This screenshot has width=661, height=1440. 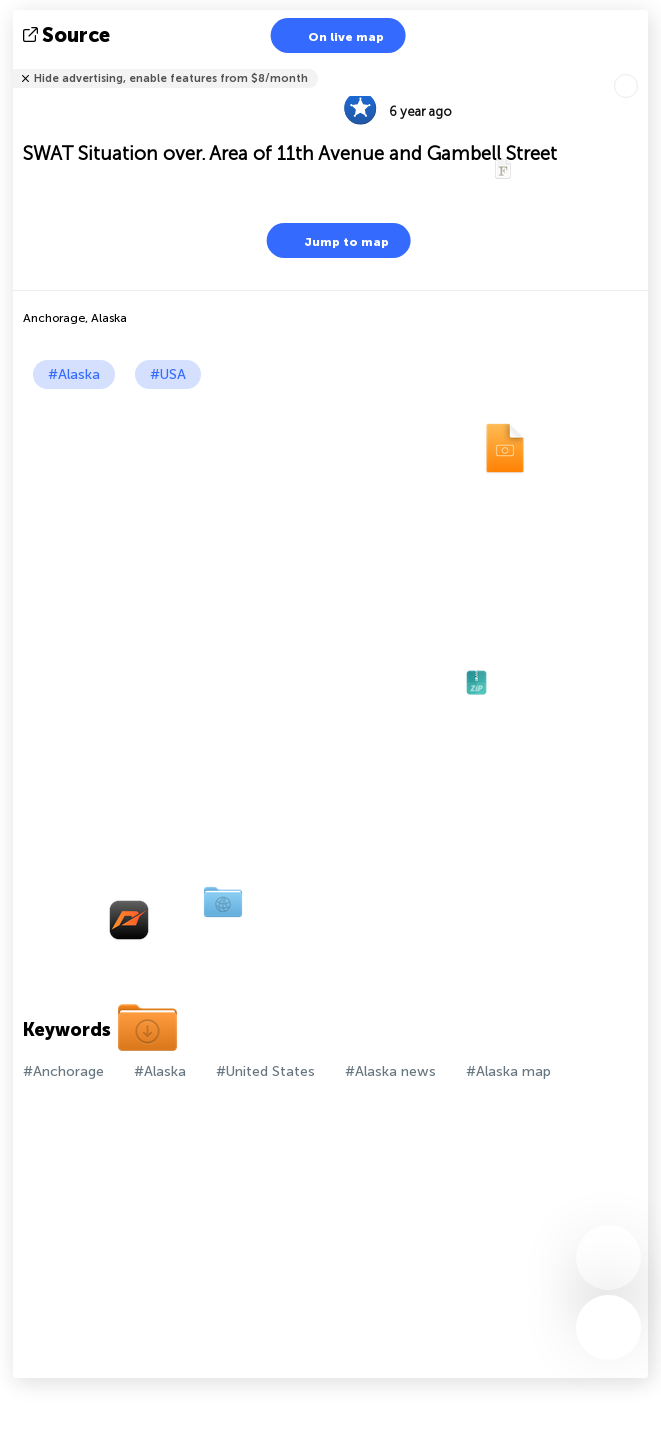 What do you see at coordinates (147, 1027) in the screenshot?
I see `access your downloads folder` at bounding box center [147, 1027].